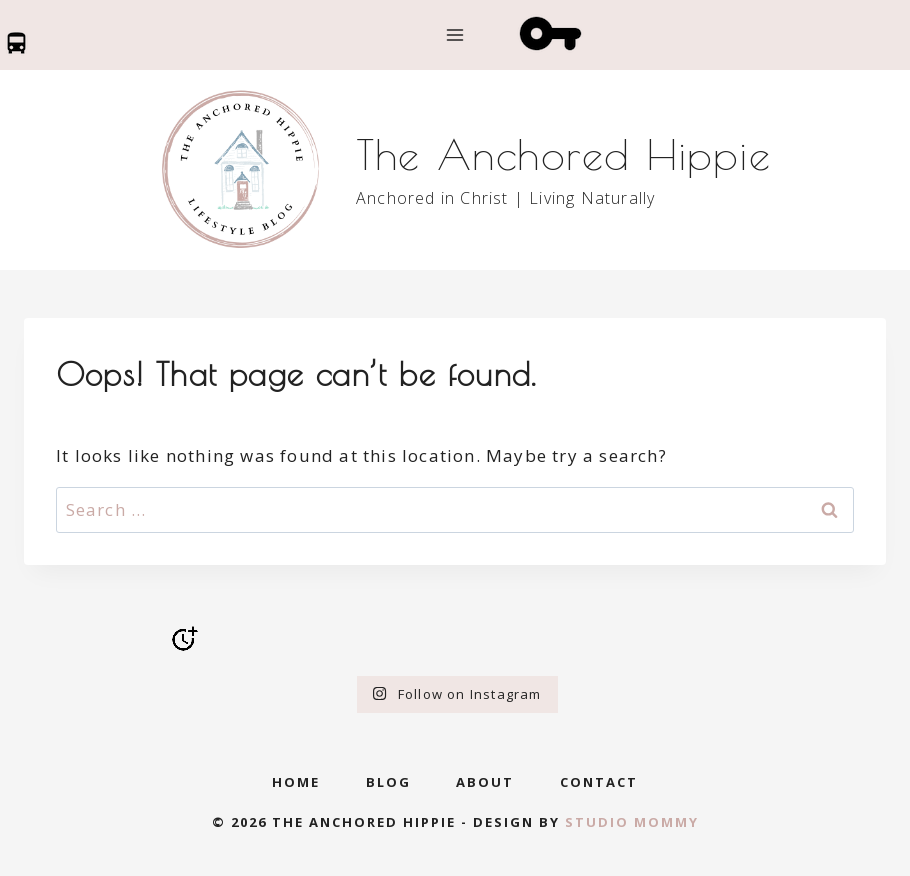  What do you see at coordinates (16, 43) in the screenshot?
I see `view bus routes and schedules` at bounding box center [16, 43].